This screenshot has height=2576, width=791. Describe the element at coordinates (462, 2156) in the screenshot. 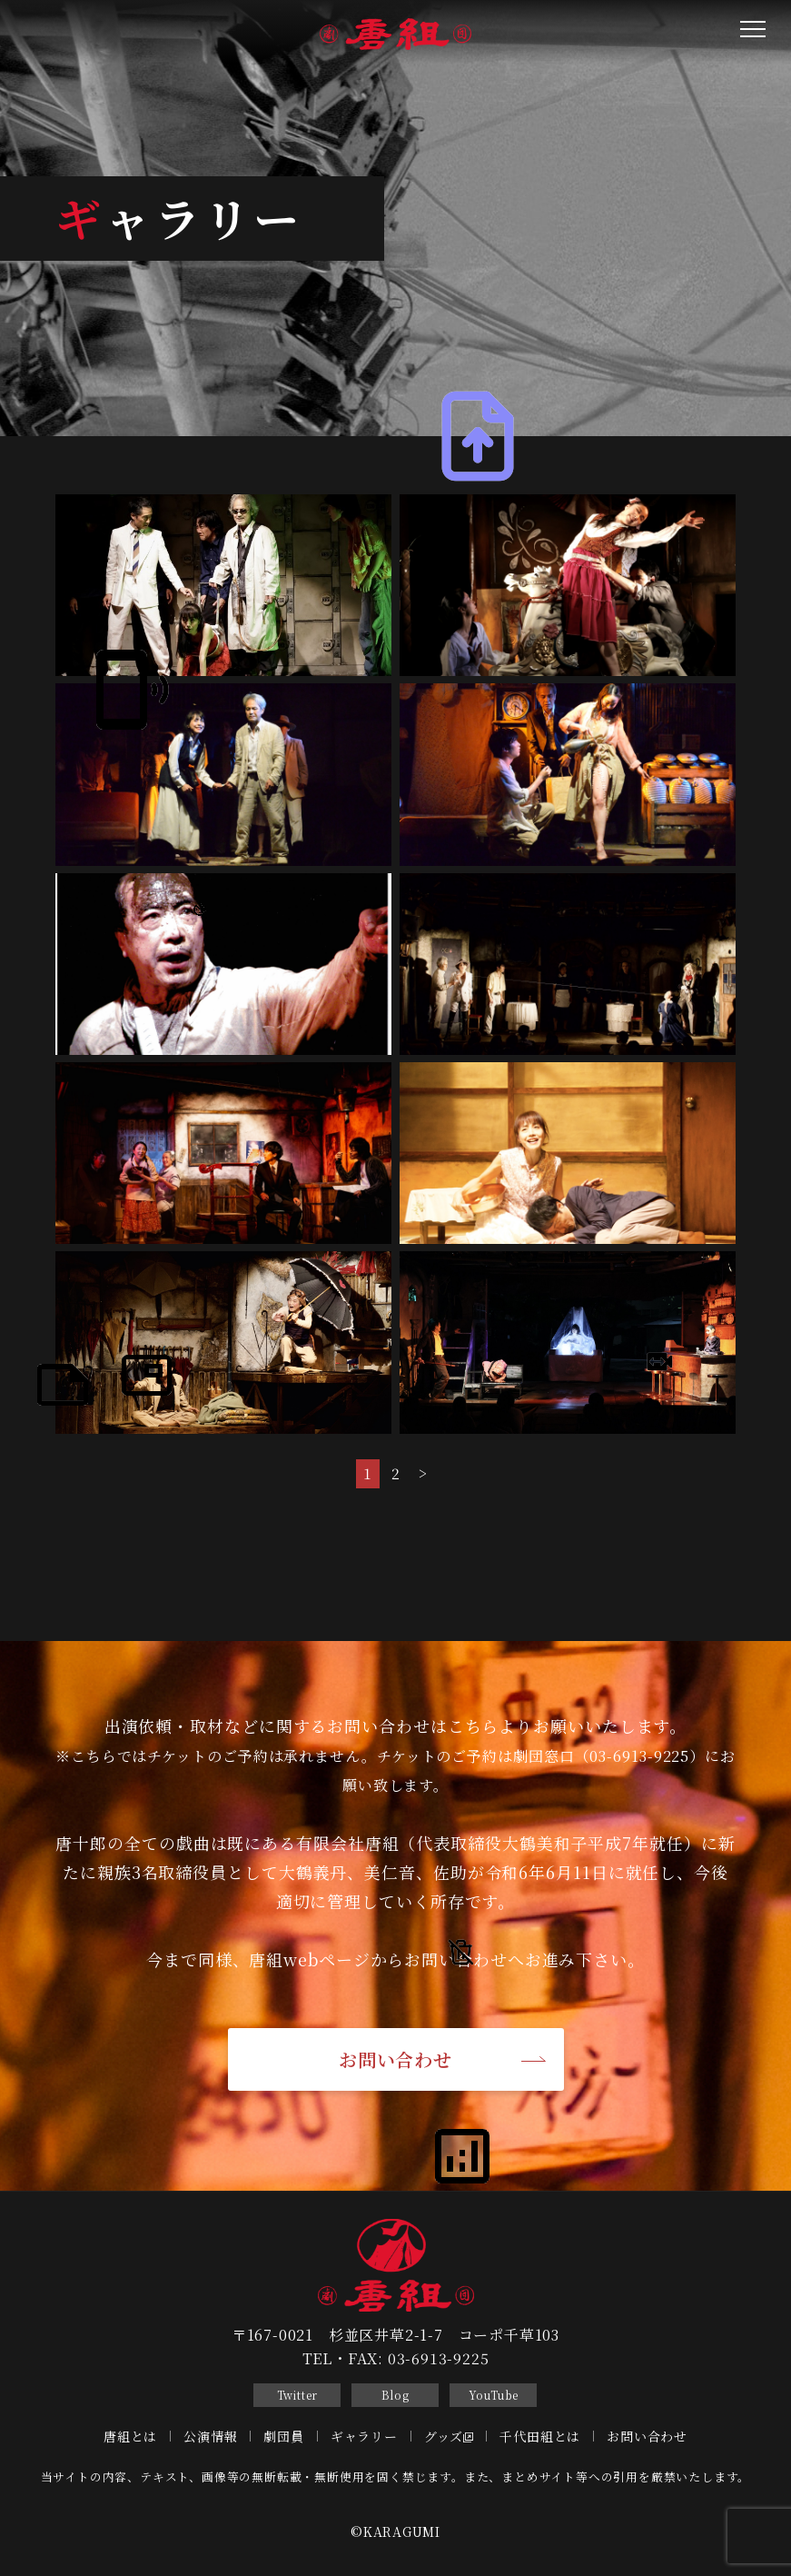

I see `view analytics and statistics` at that location.